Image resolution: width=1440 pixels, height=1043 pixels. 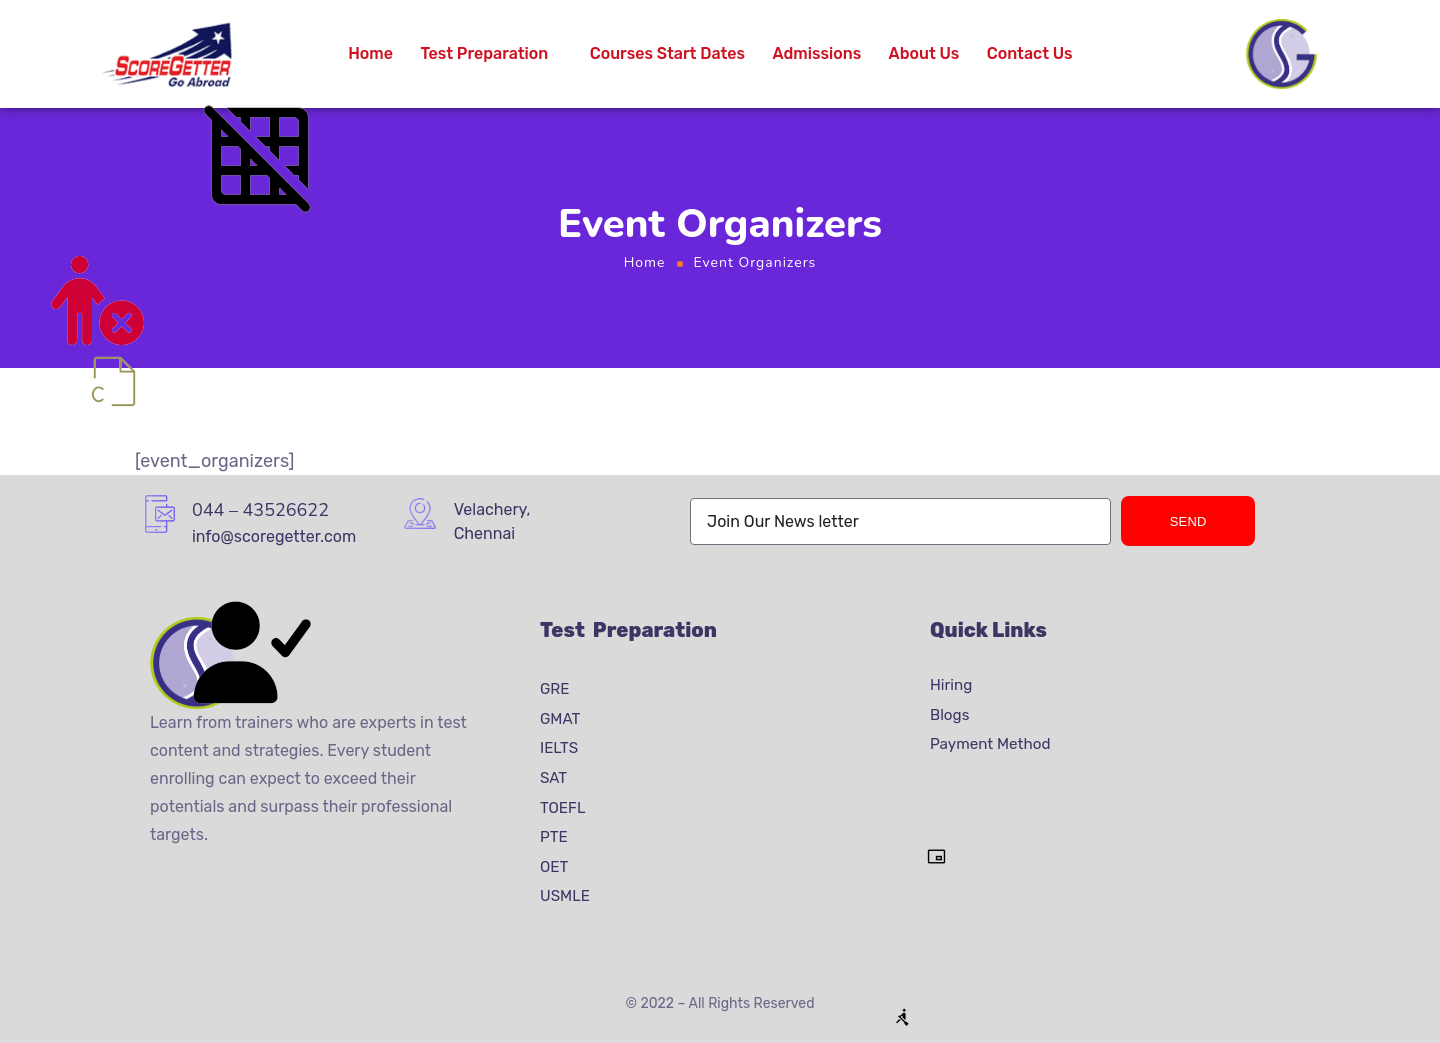 I want to click on enable picture-in-picture mode, so click(x=936, y=856).